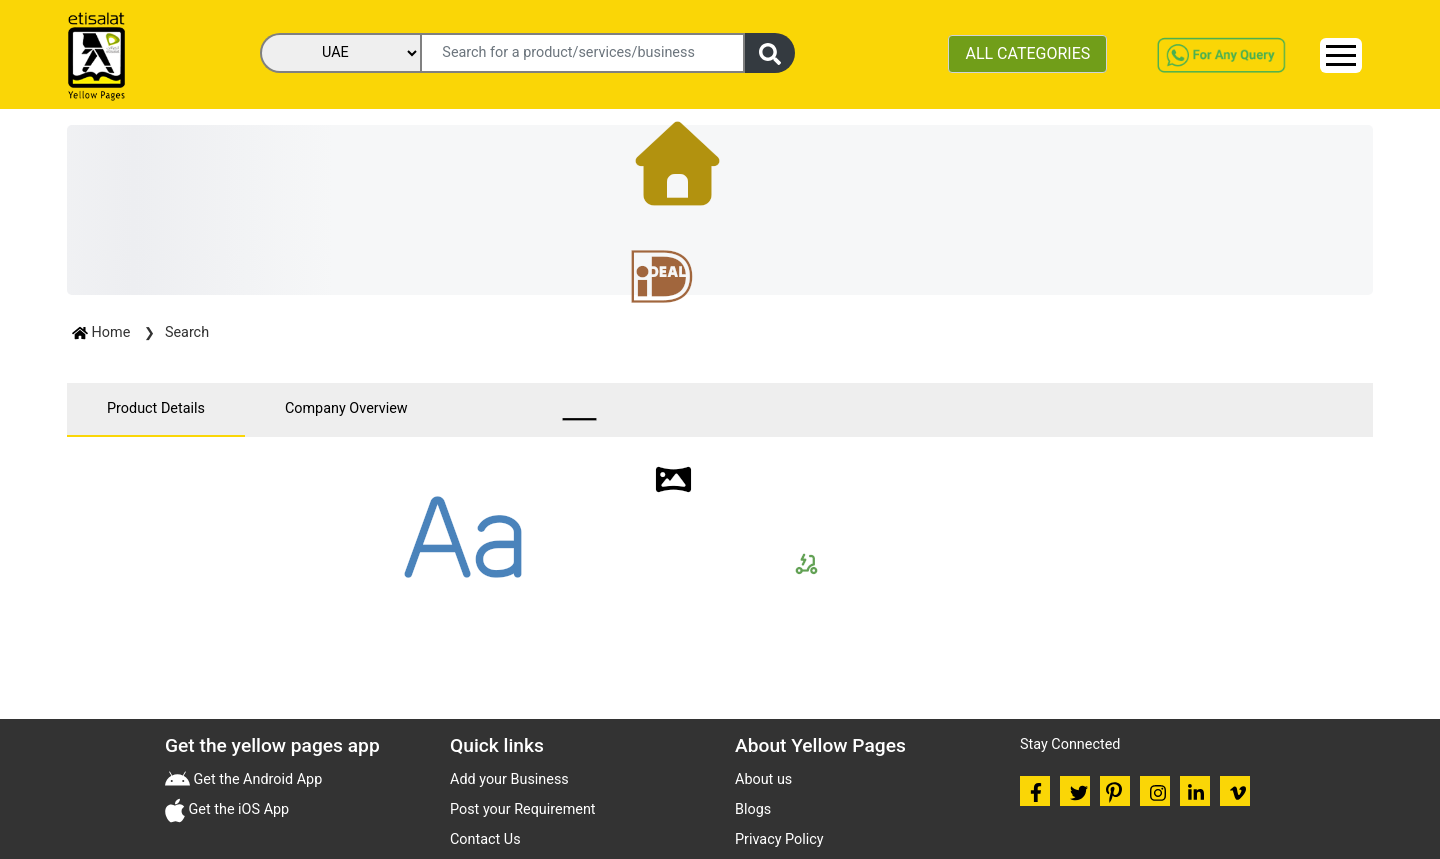 This screenshot has height=859, width=1440. What do you see at coordinates (579, 420) in the screenshot?
I see `remove an item from a list` at bounding box center [579, 420].